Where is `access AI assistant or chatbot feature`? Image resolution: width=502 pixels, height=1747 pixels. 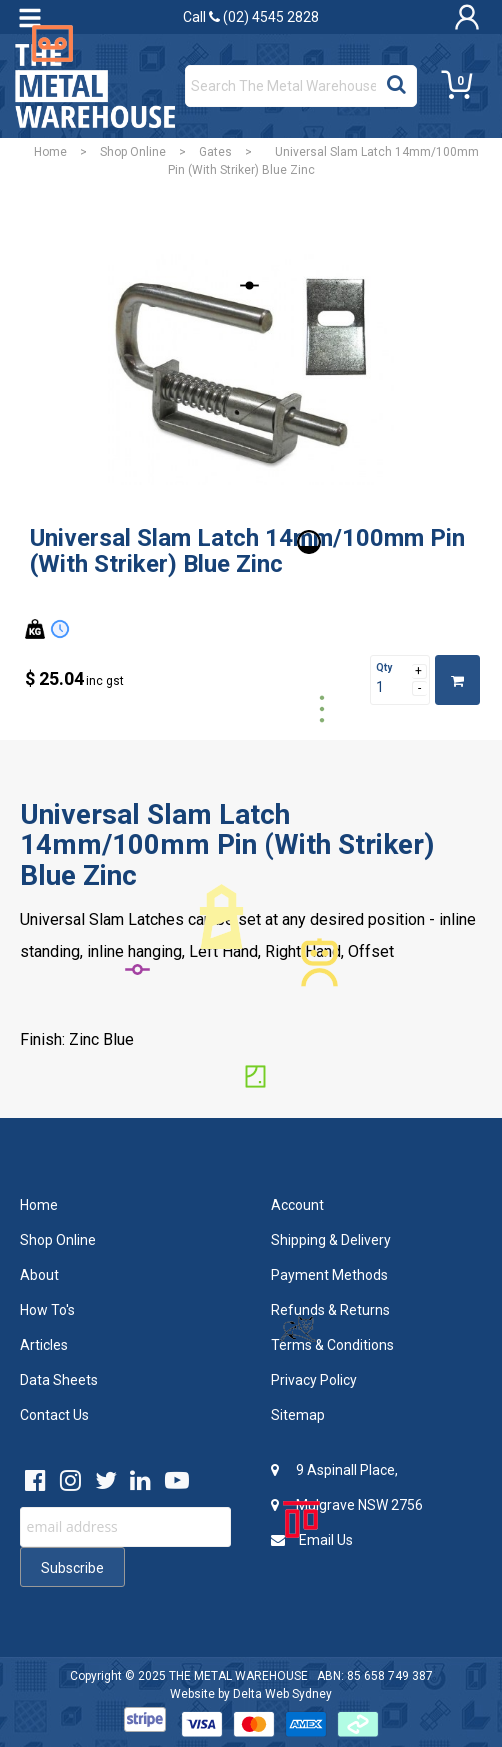
access AI assistant or chatbot feature is located at coordinates (319, 963).